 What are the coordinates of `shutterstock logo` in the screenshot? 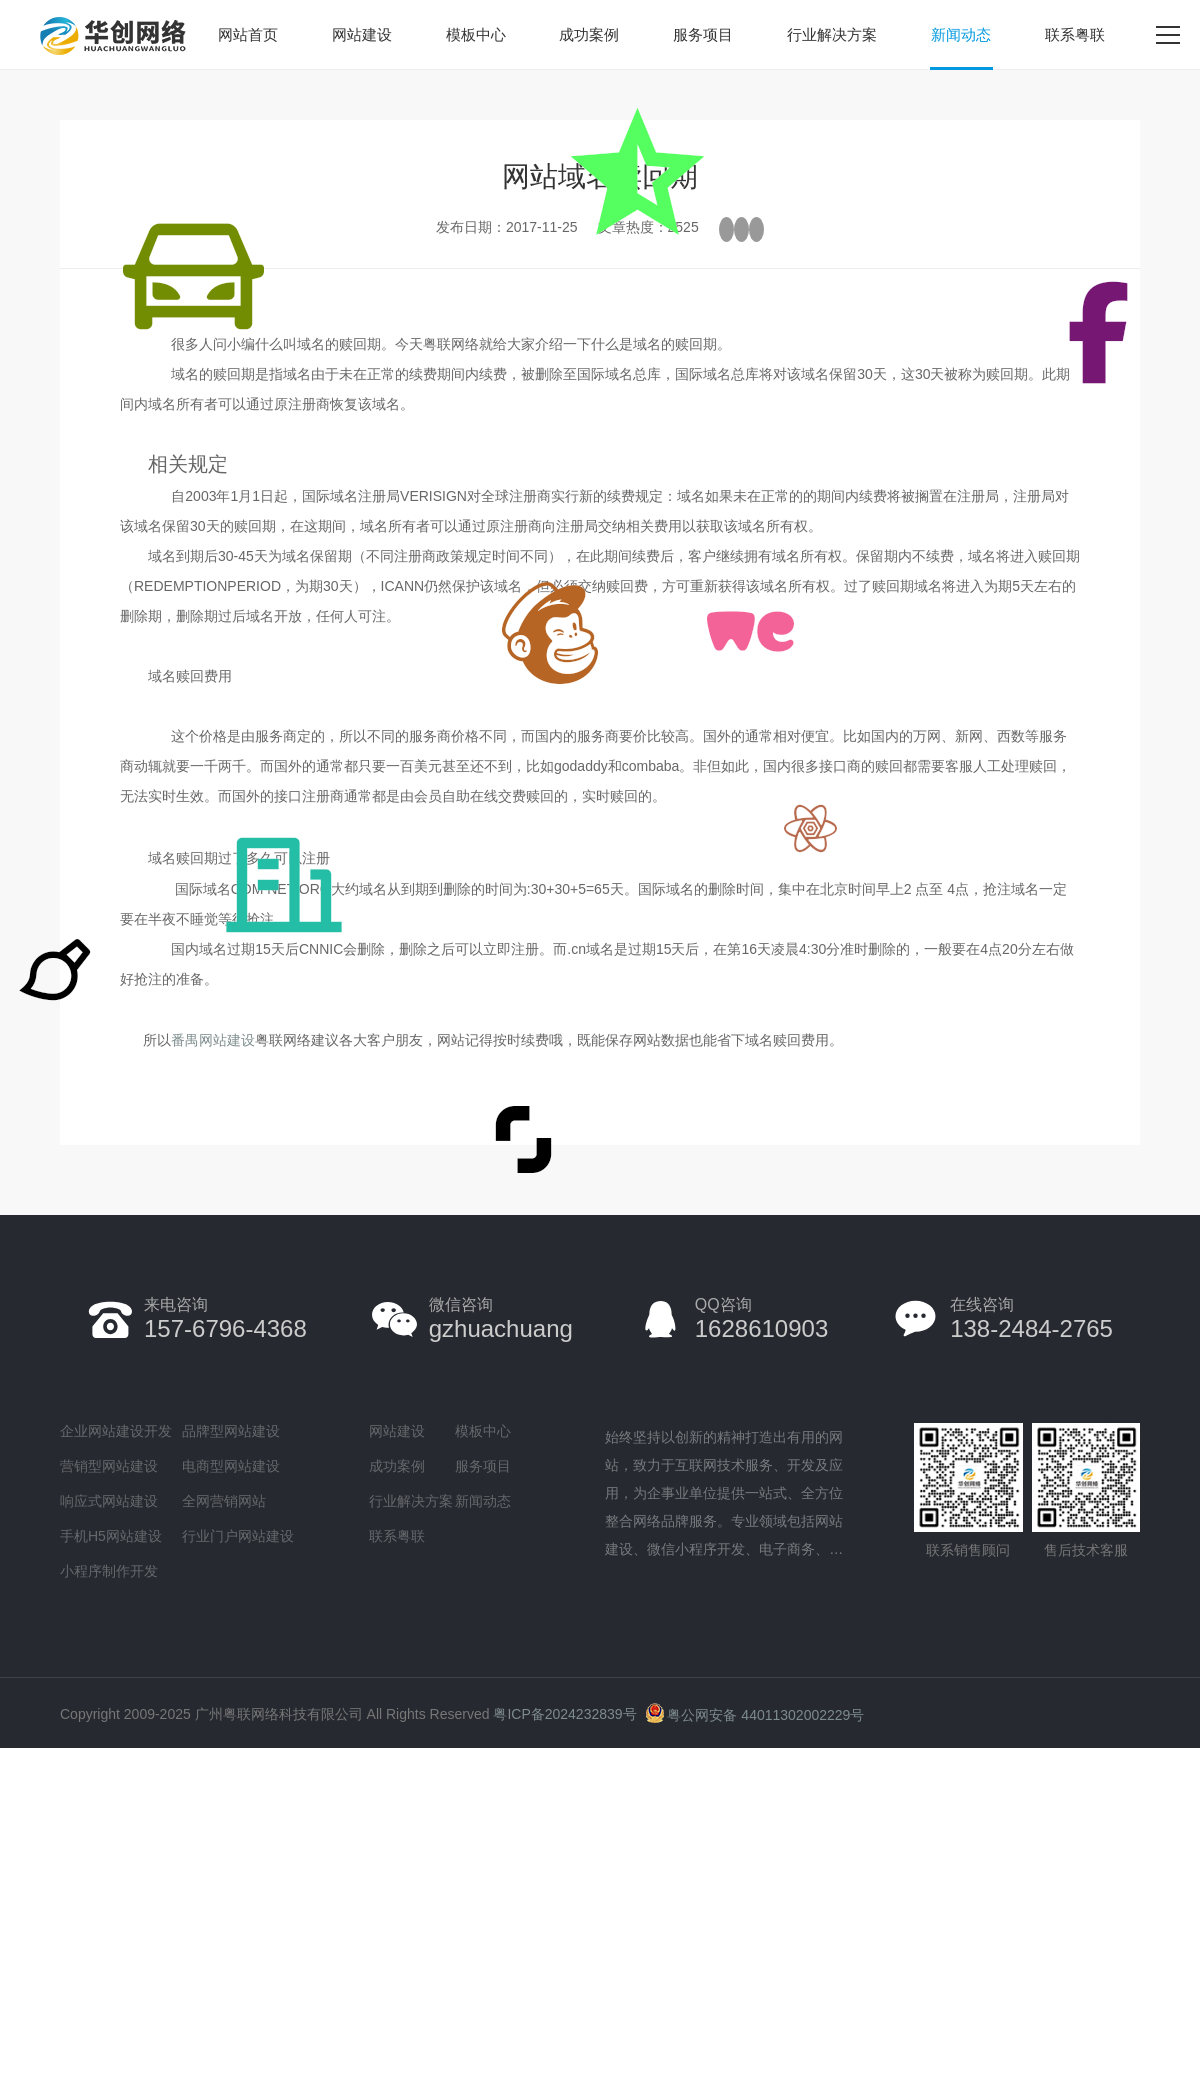 It's located at (523, 1139).